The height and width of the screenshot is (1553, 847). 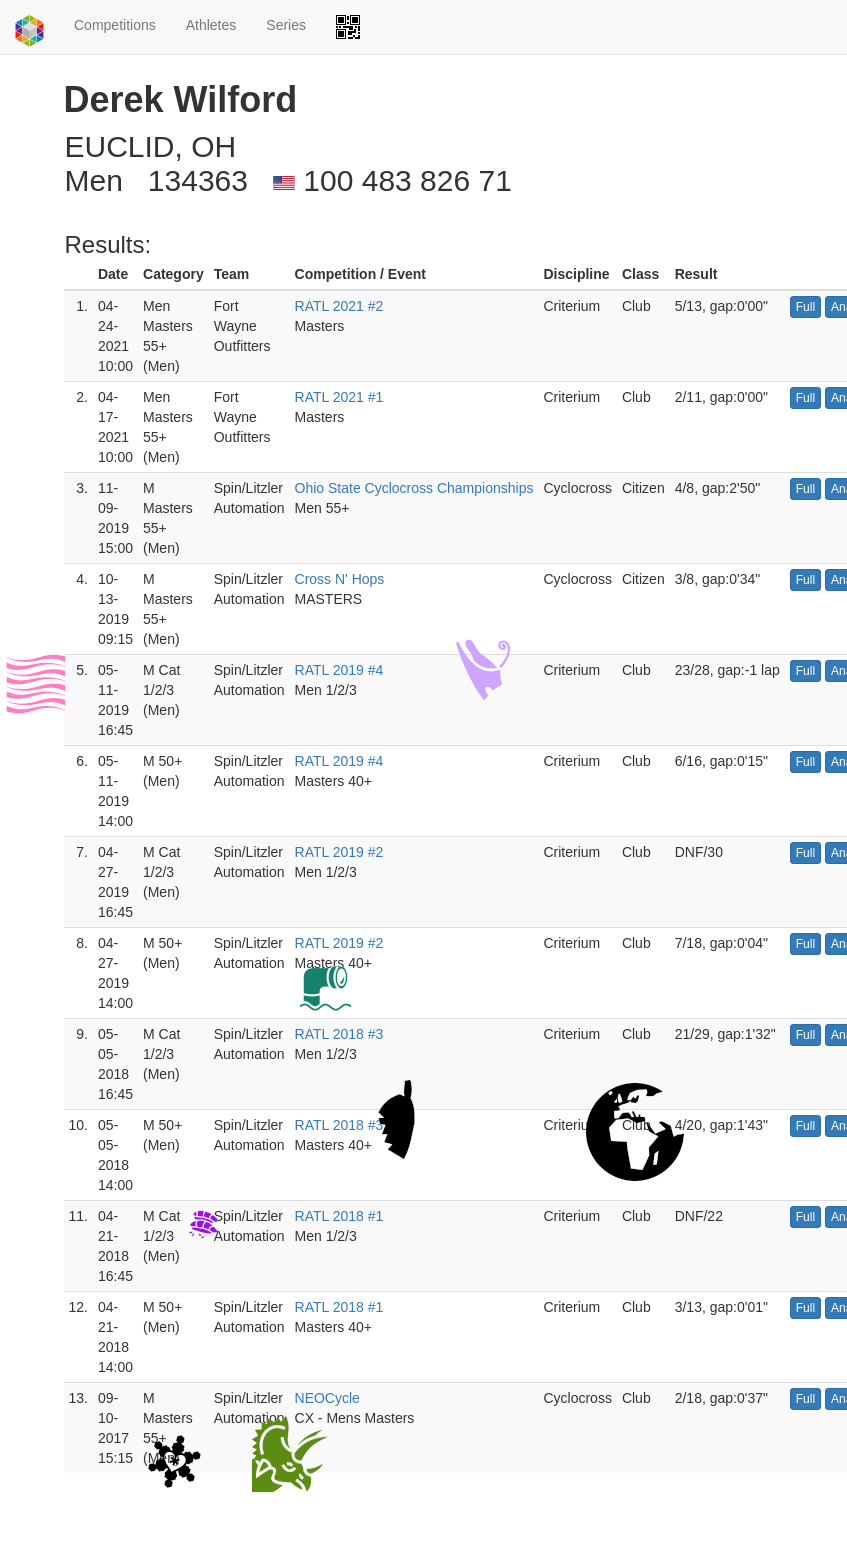 What do you see at coordinates (325, 988) in the screenshot?
I see `view submarine or underwater game mode` at bounding box center [325, 988].